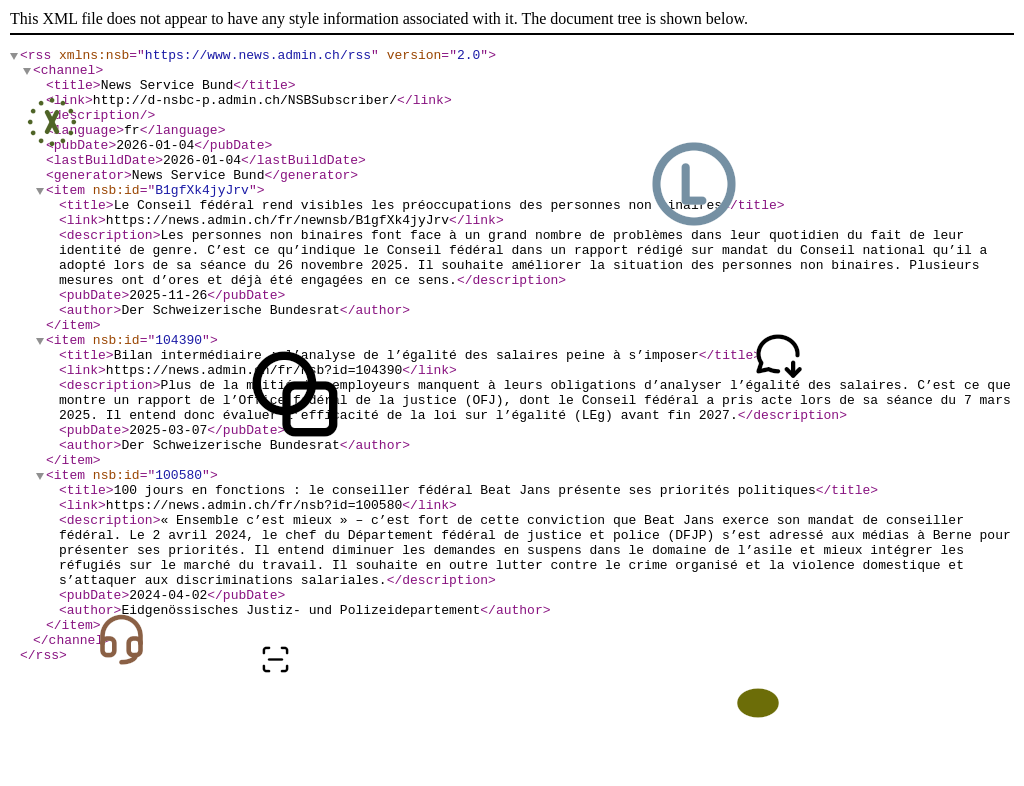  Describe the element at coordinates (275, 659) in the screenshot. I see `scan a barcode or QR code` at that location.